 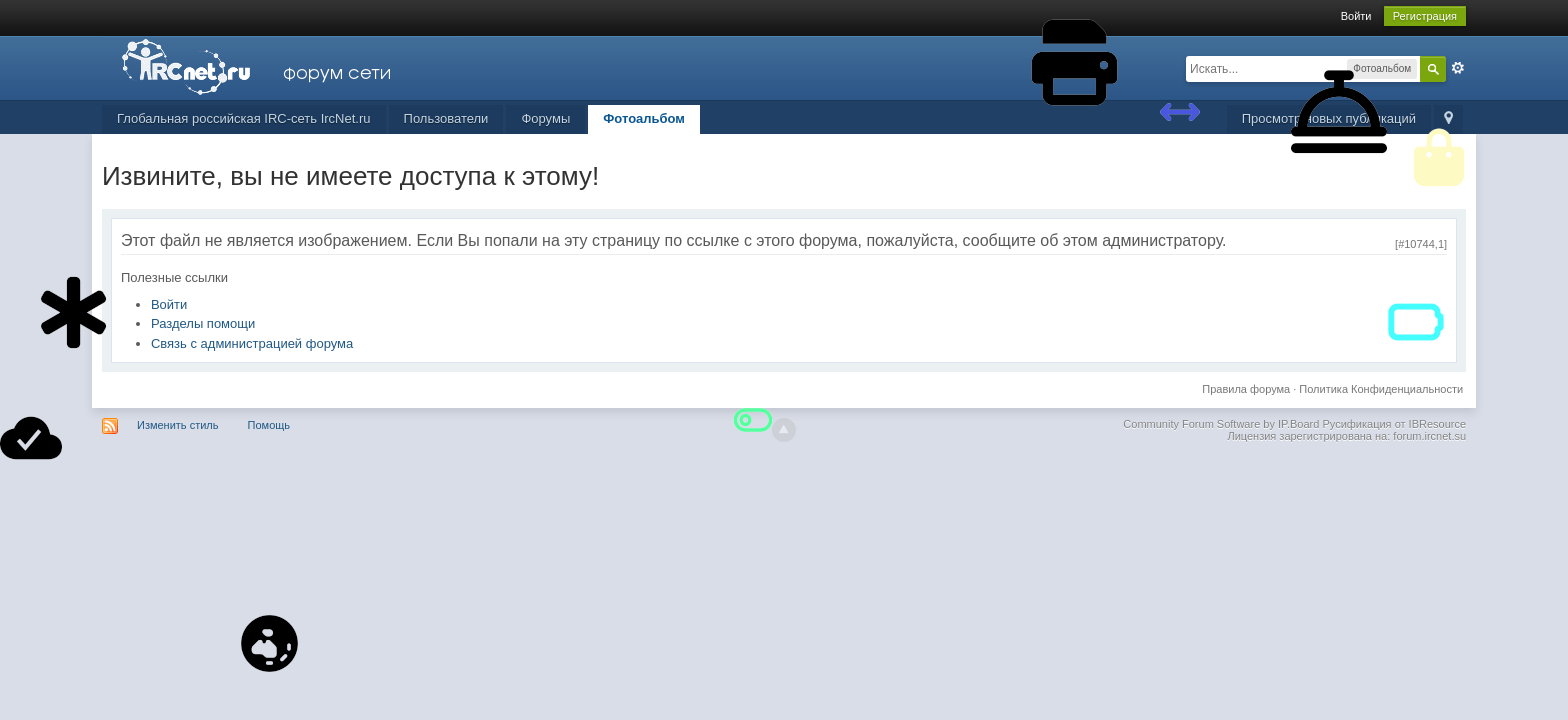 I want to click on indicates current battery level, so click(x=1416, y=322).